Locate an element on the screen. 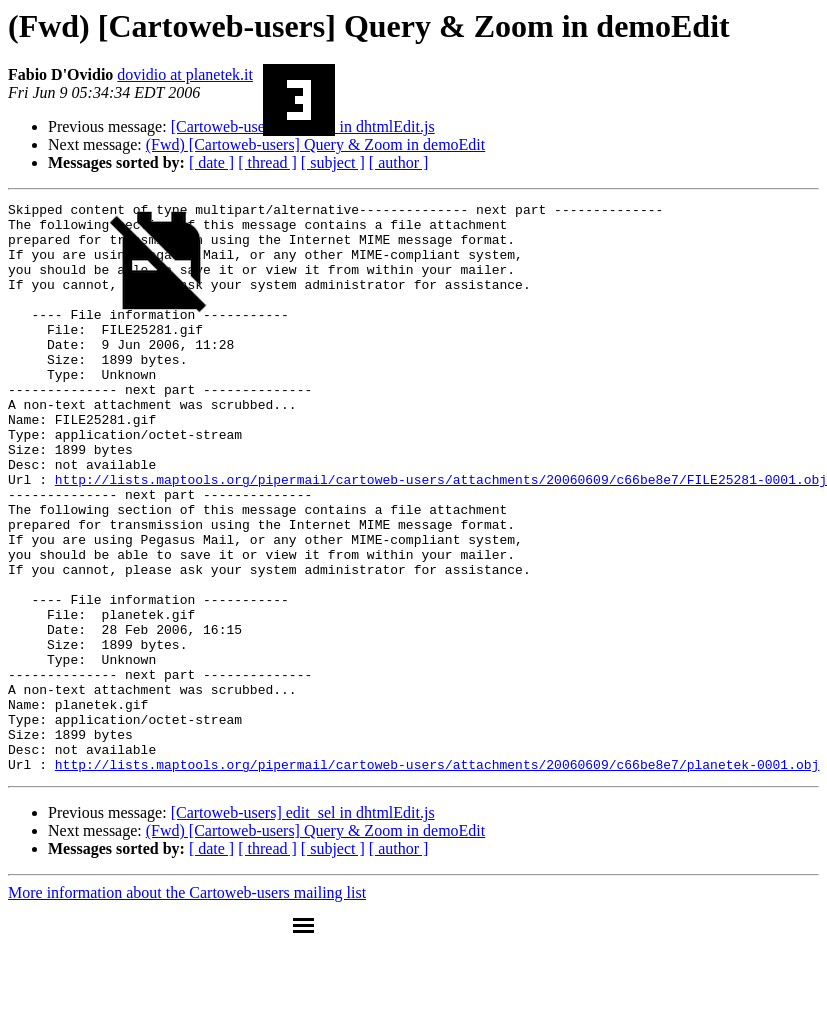 Image resolution: width=827 pixels, height=1024 pixels. select option 3 from a numbered list is located at coordinates (299, 100).